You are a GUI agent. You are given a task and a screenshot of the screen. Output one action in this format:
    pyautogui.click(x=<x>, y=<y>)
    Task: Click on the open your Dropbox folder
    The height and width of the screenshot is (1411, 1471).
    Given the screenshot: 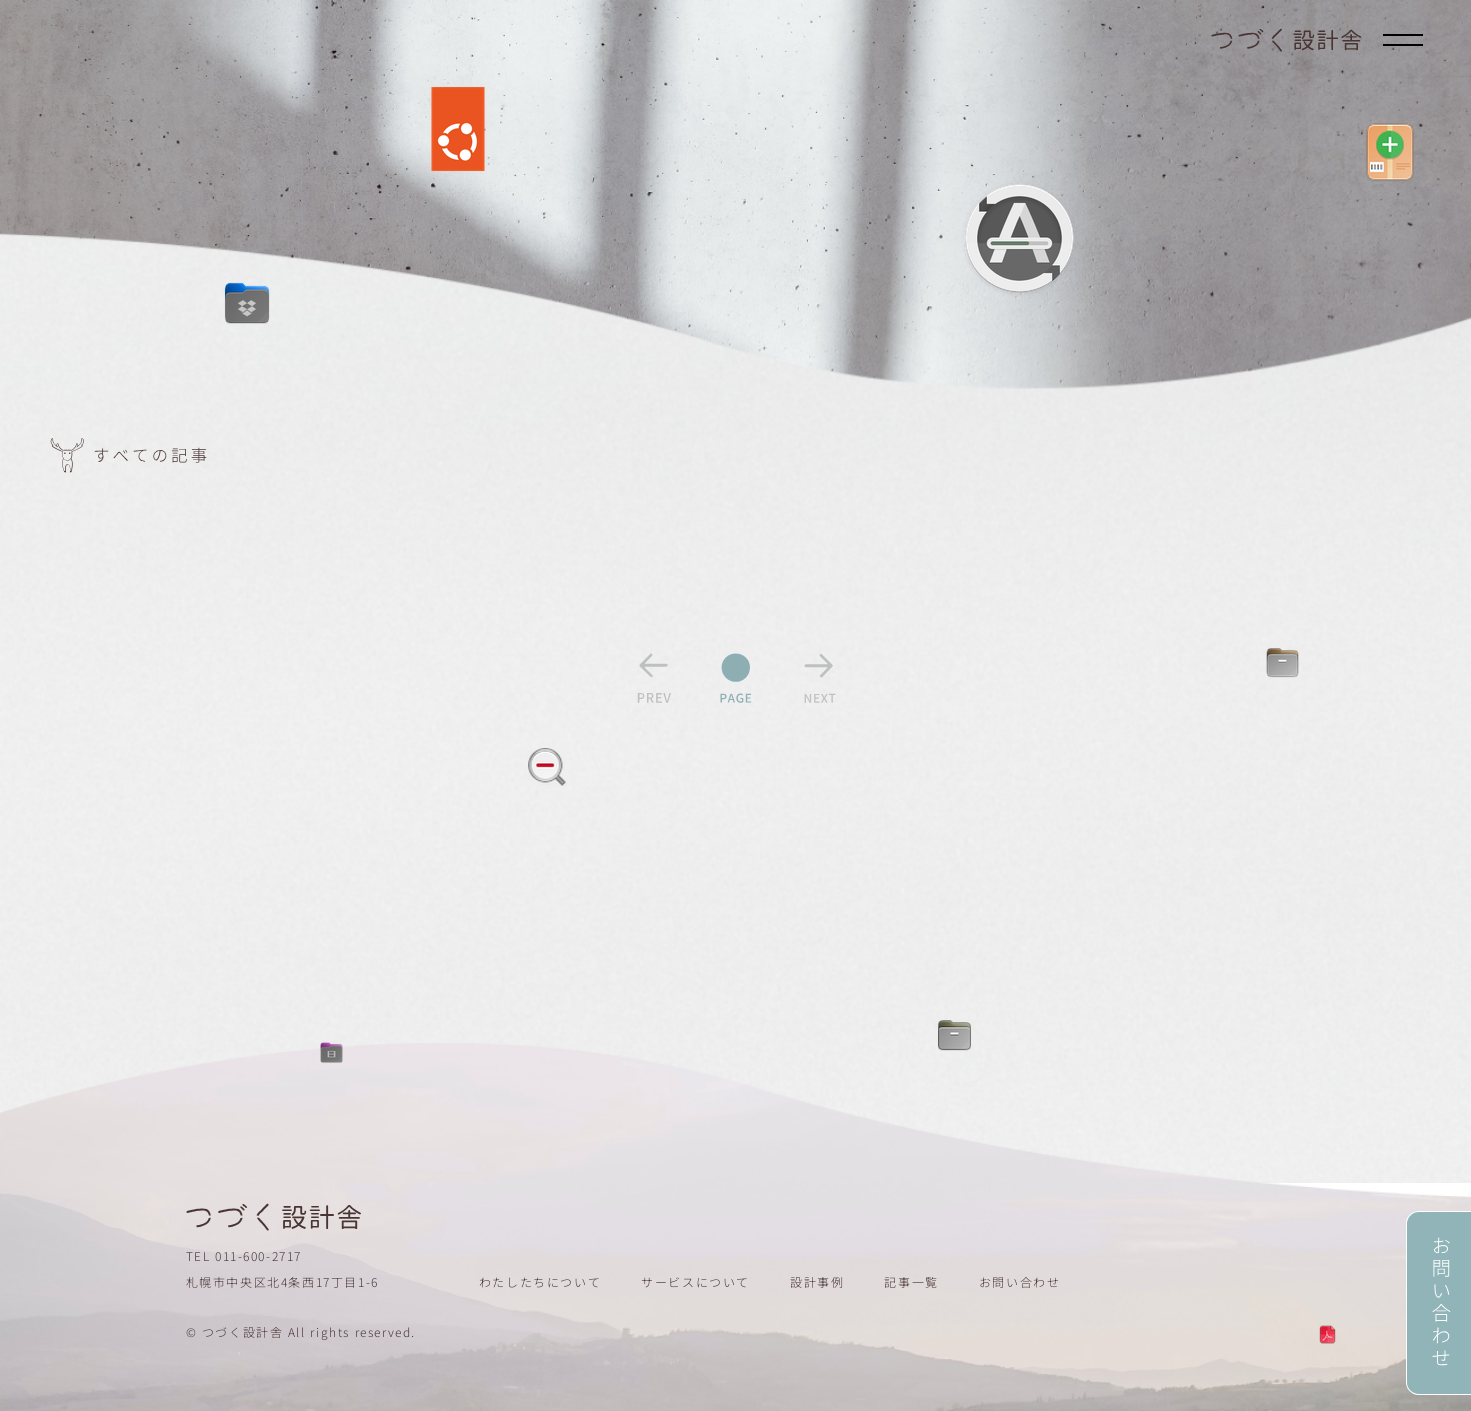 What is the action you would take?
    pyautogui.click(x=247, y=303)
    